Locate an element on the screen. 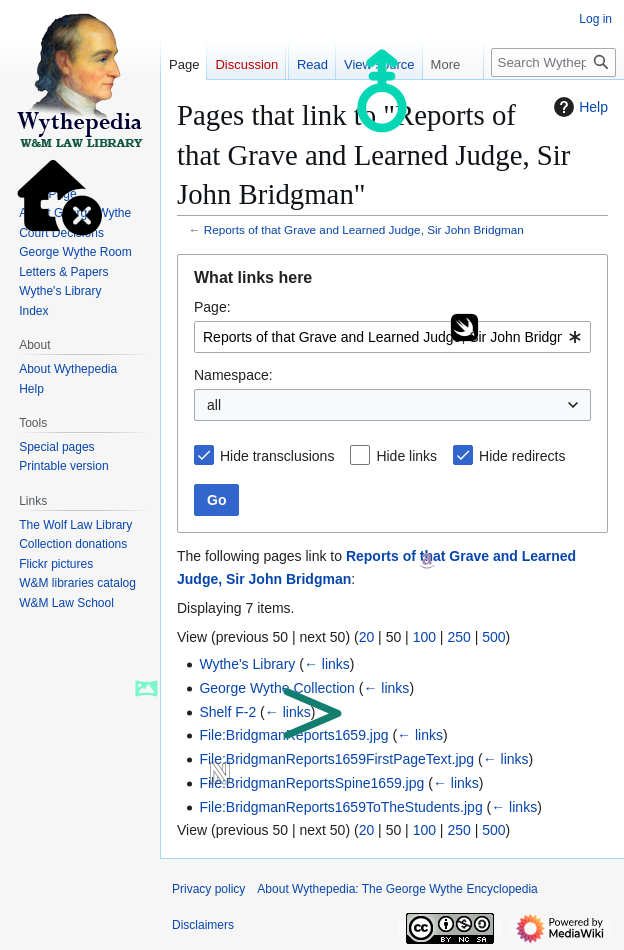  navigate to the next item or page is located at coordinates (312, 713).